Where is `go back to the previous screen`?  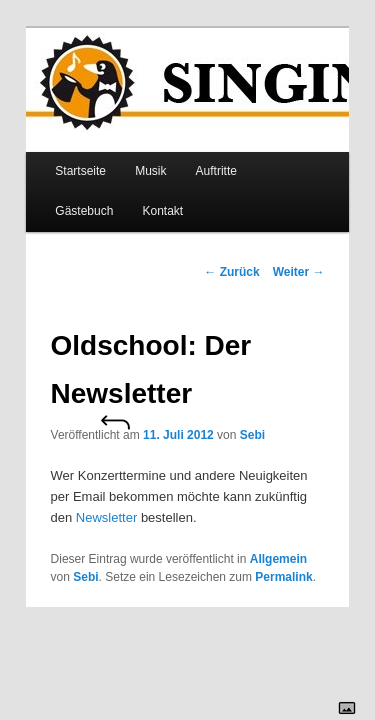 go back to the previous screen is located at coordinates (115, 422).